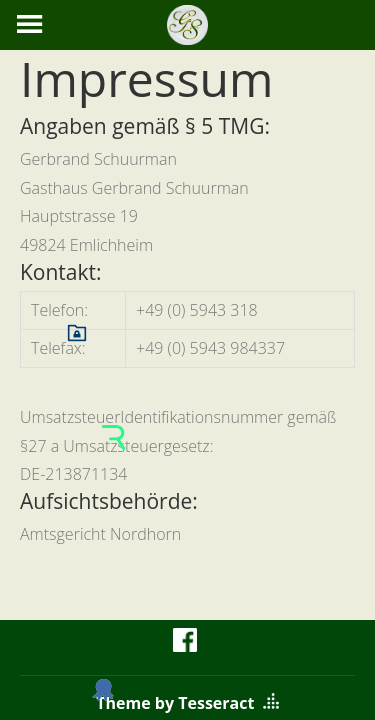 The height and width of the screenshot is (720, 375). What do you see at coordinates (103, 690) in the screenshot?
I see `Octopus Deploy logo` at bounding box center [103, 690].